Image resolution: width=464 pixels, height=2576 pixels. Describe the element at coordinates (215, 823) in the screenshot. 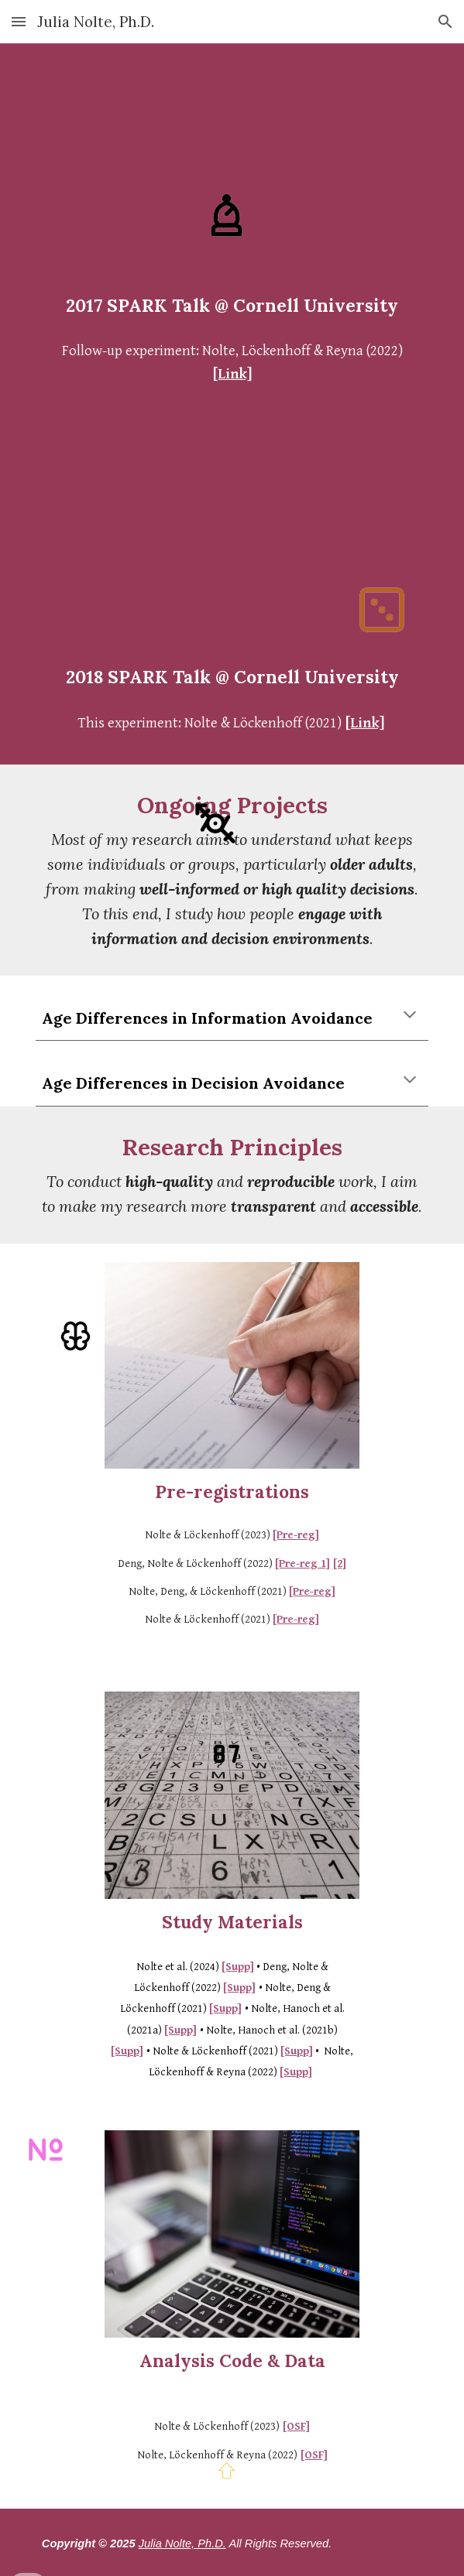

I see `indicates genderfluid identity option` at that location.